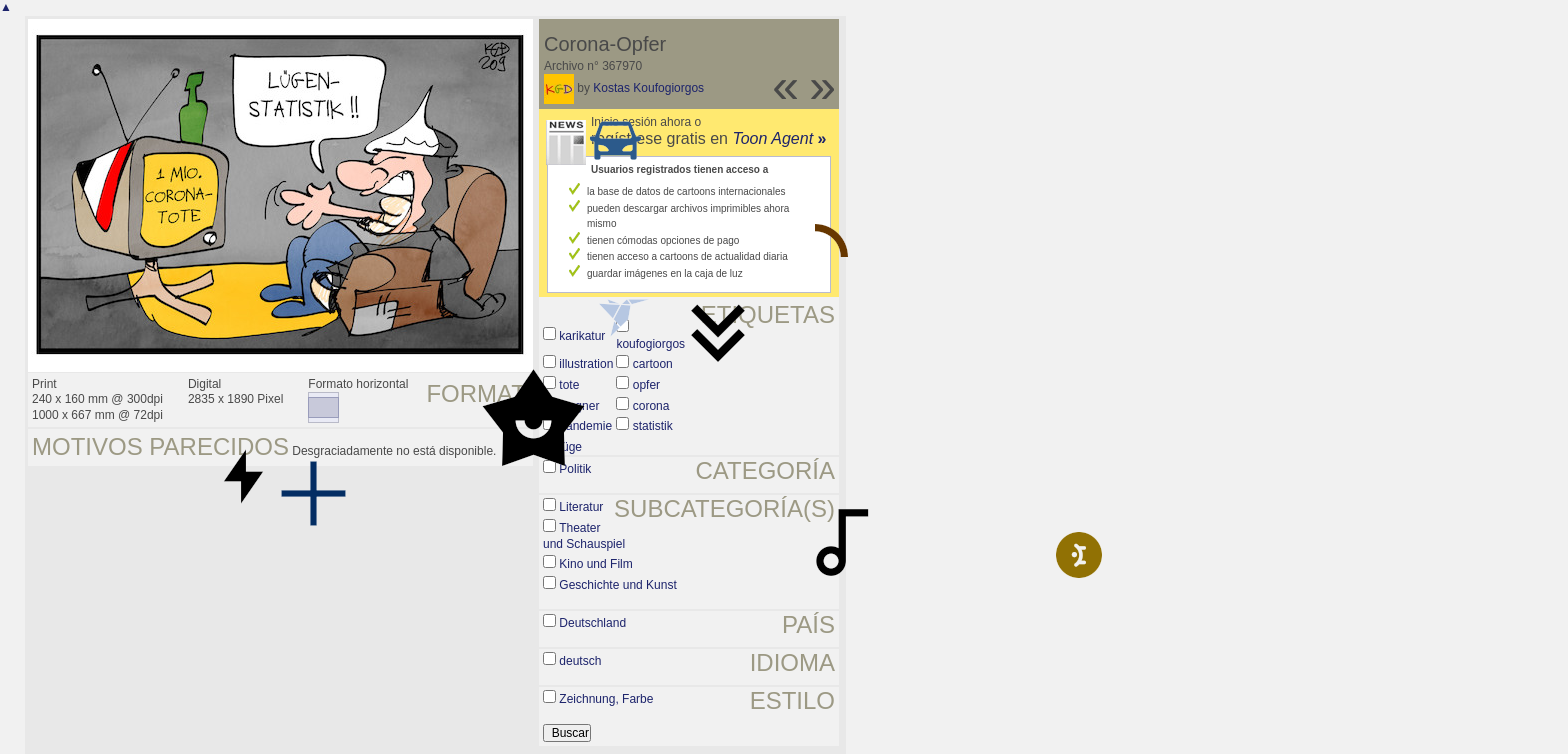  What do you see at coordinates (243, 476) in the screenshot?
I see `turn on device flashlight` at bounding box center [243, 476].